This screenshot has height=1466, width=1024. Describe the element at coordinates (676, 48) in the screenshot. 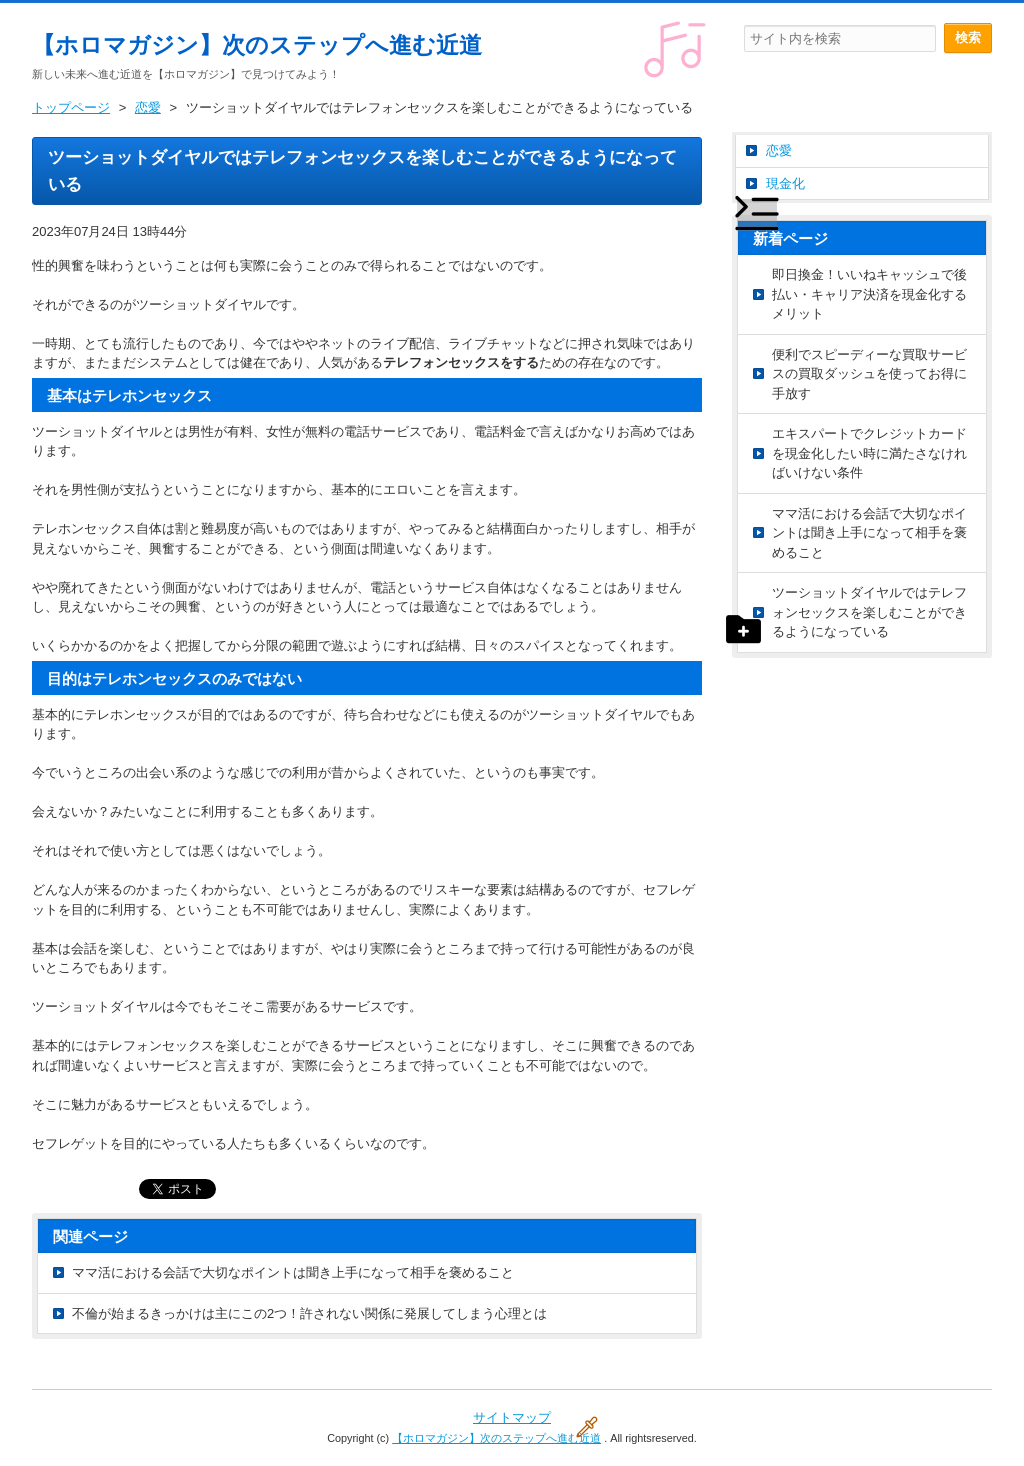

I see `remove a song from playlist` at that location.